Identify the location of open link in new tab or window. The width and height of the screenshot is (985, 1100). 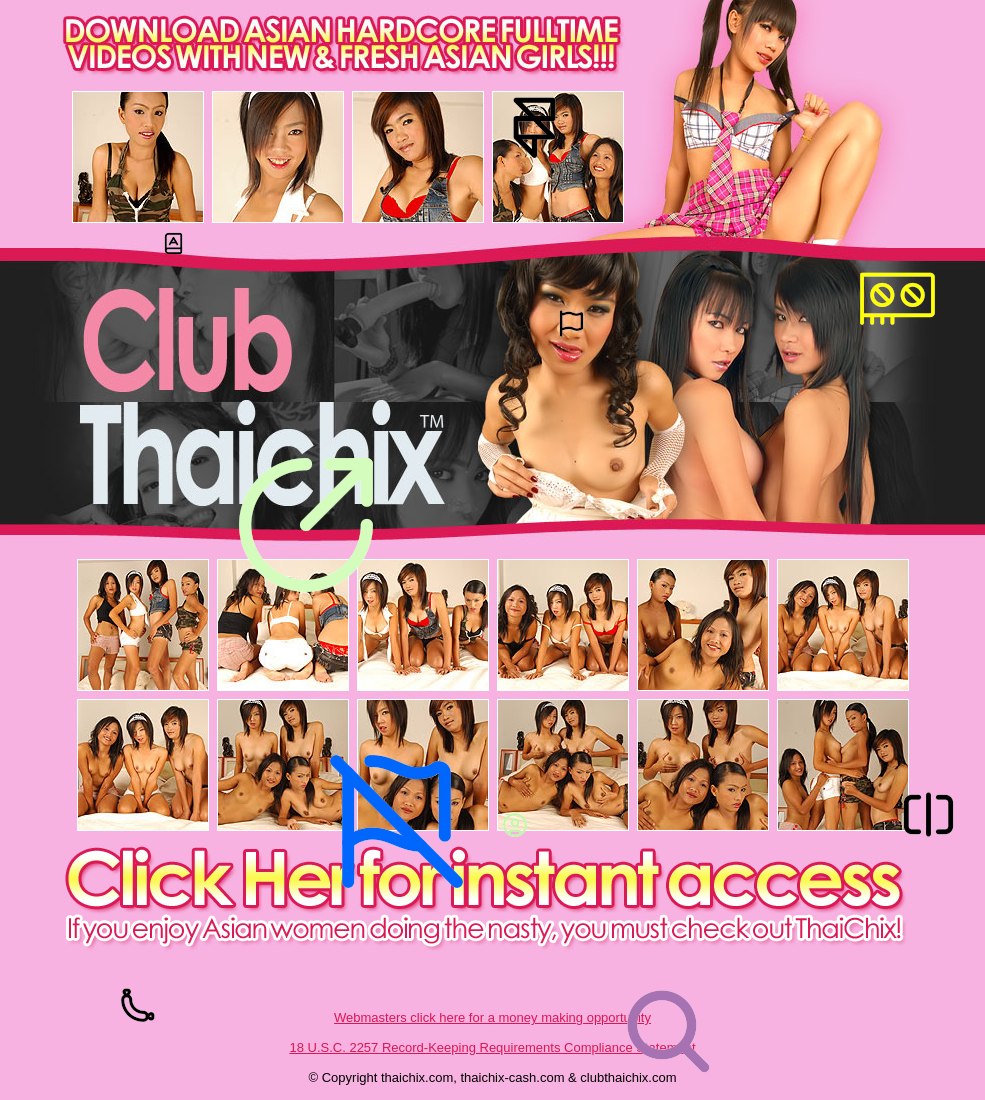
(306, 525).